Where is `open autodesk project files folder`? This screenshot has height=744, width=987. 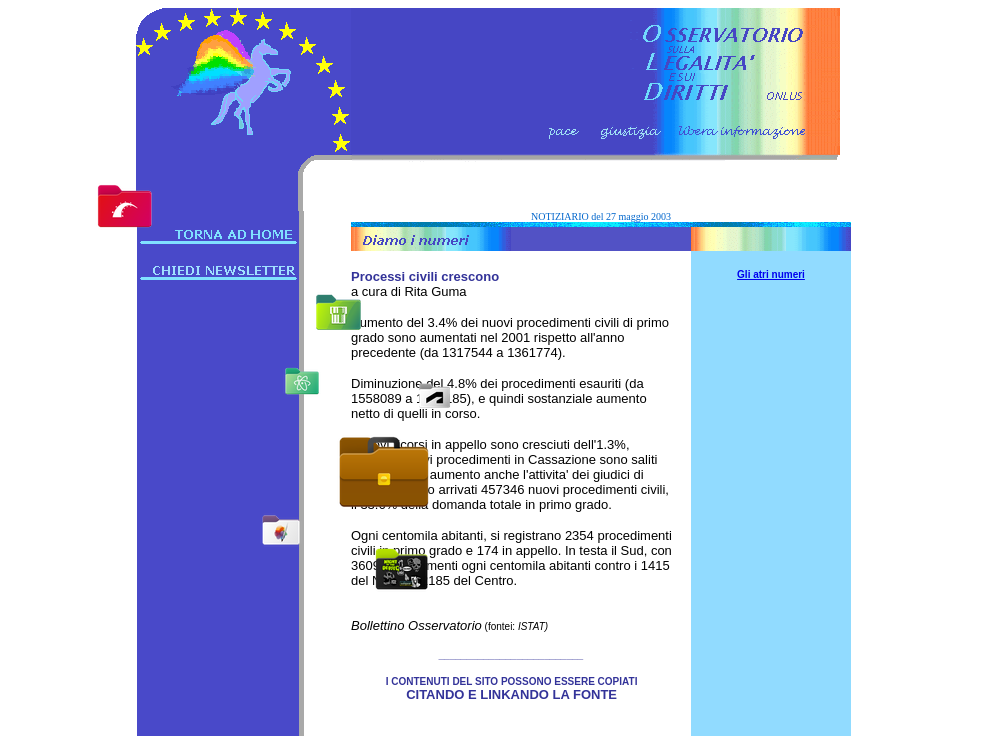 open autodesk project files folder is located at coordinates (434, 396).